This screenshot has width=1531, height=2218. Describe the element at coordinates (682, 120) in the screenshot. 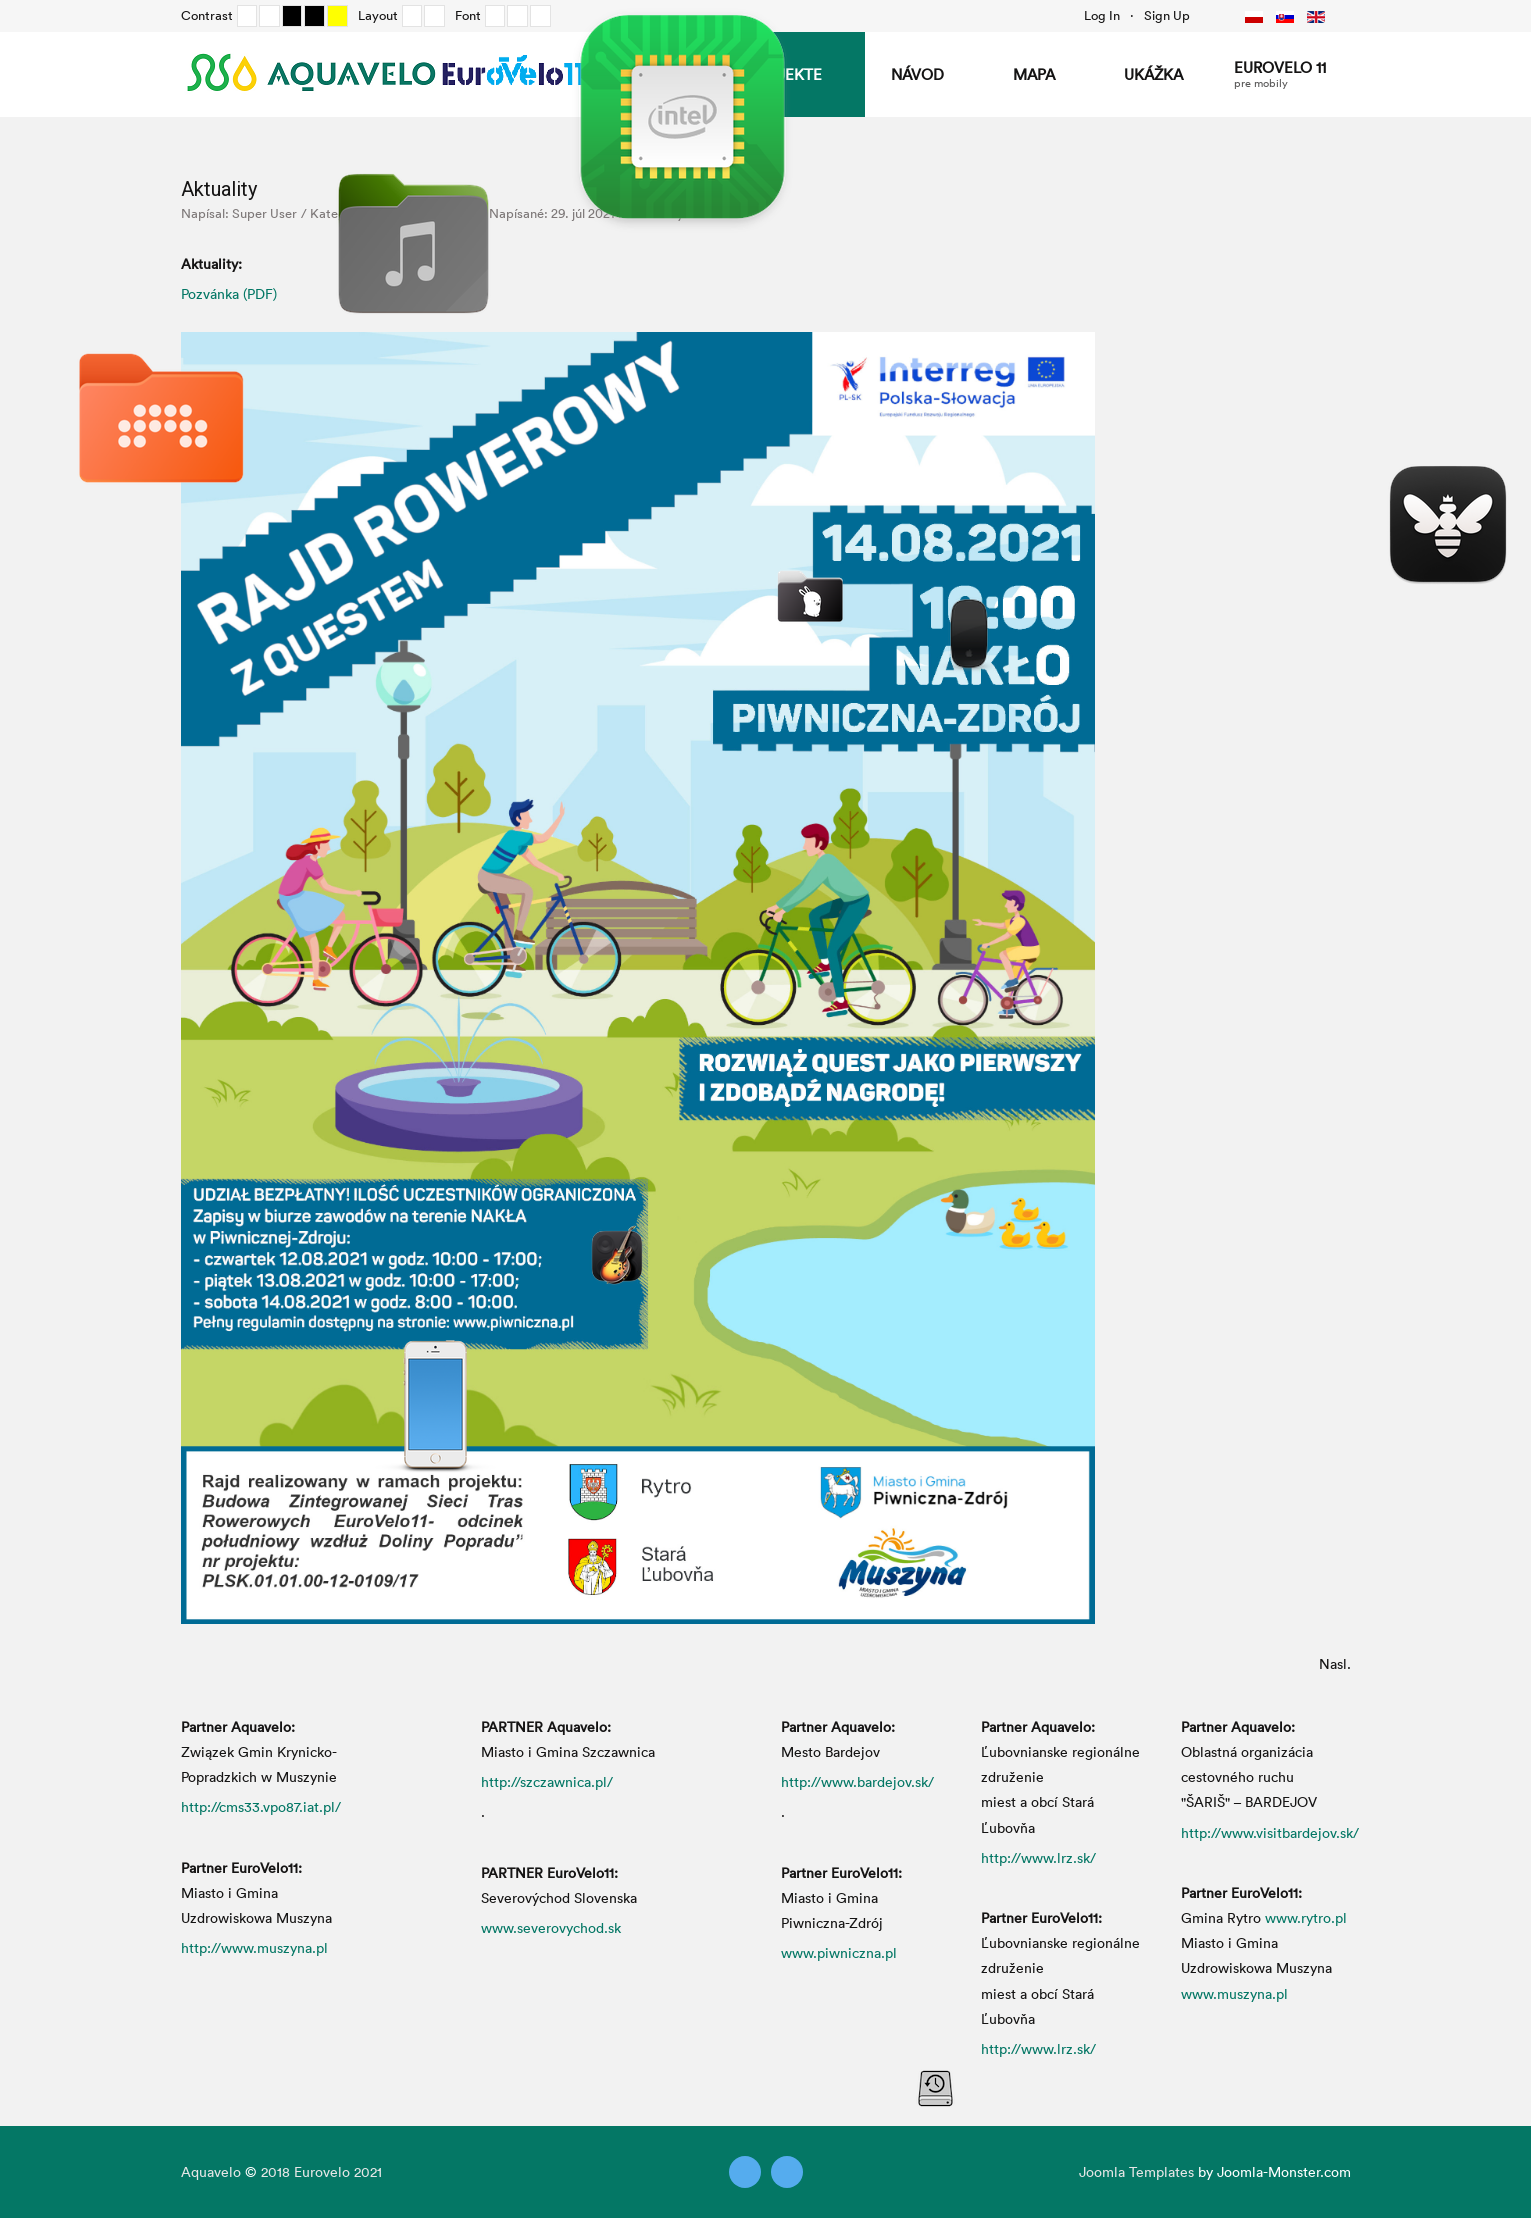

I see `firmware file or system software package` at that location.